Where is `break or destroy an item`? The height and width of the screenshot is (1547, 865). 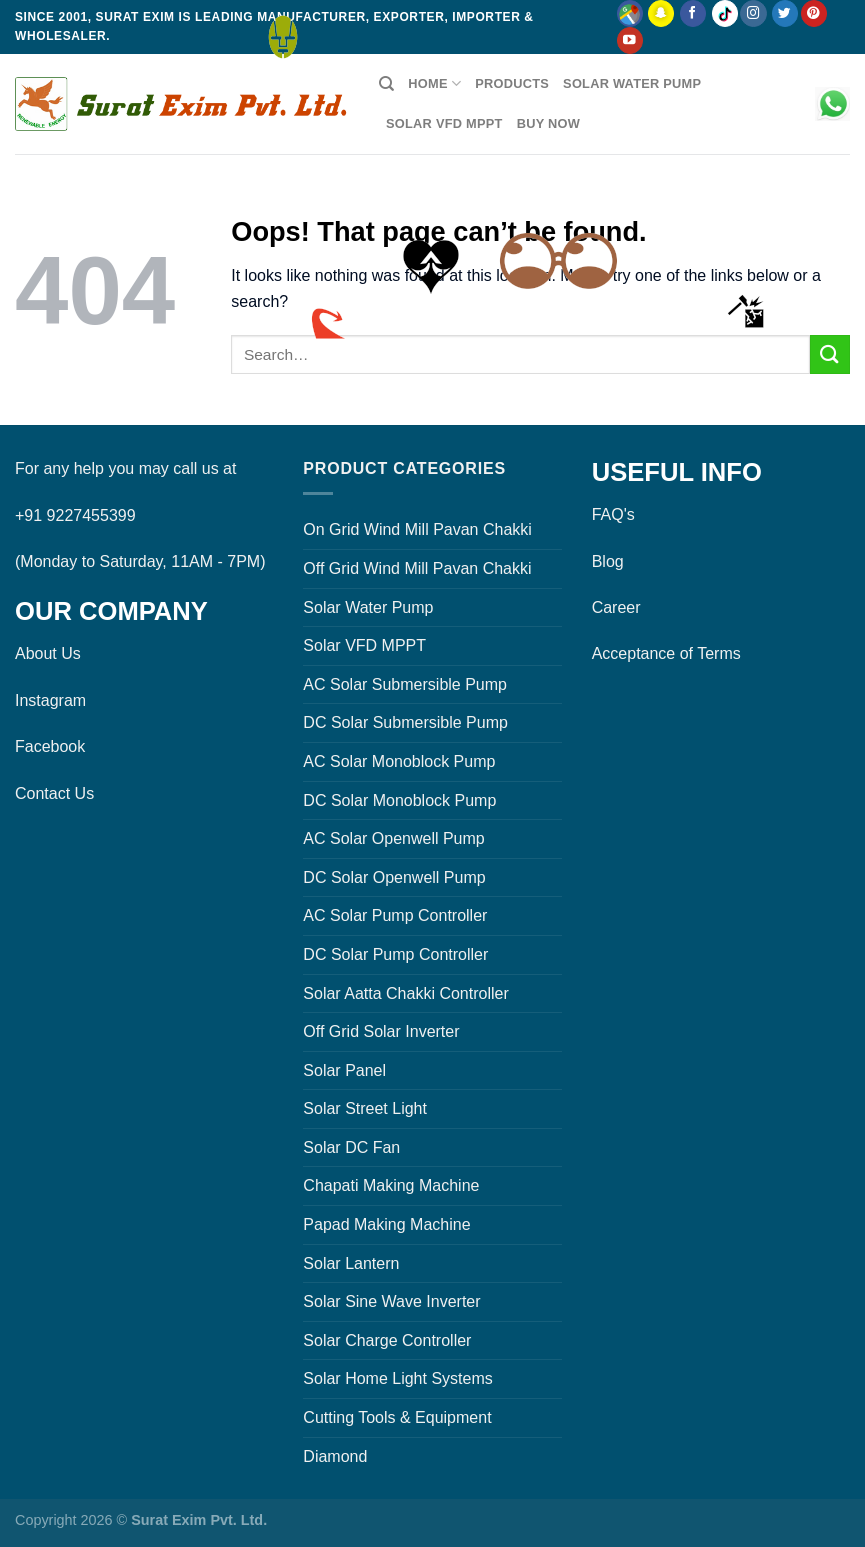
break or destroy an item is located at coordinates (745, 309).